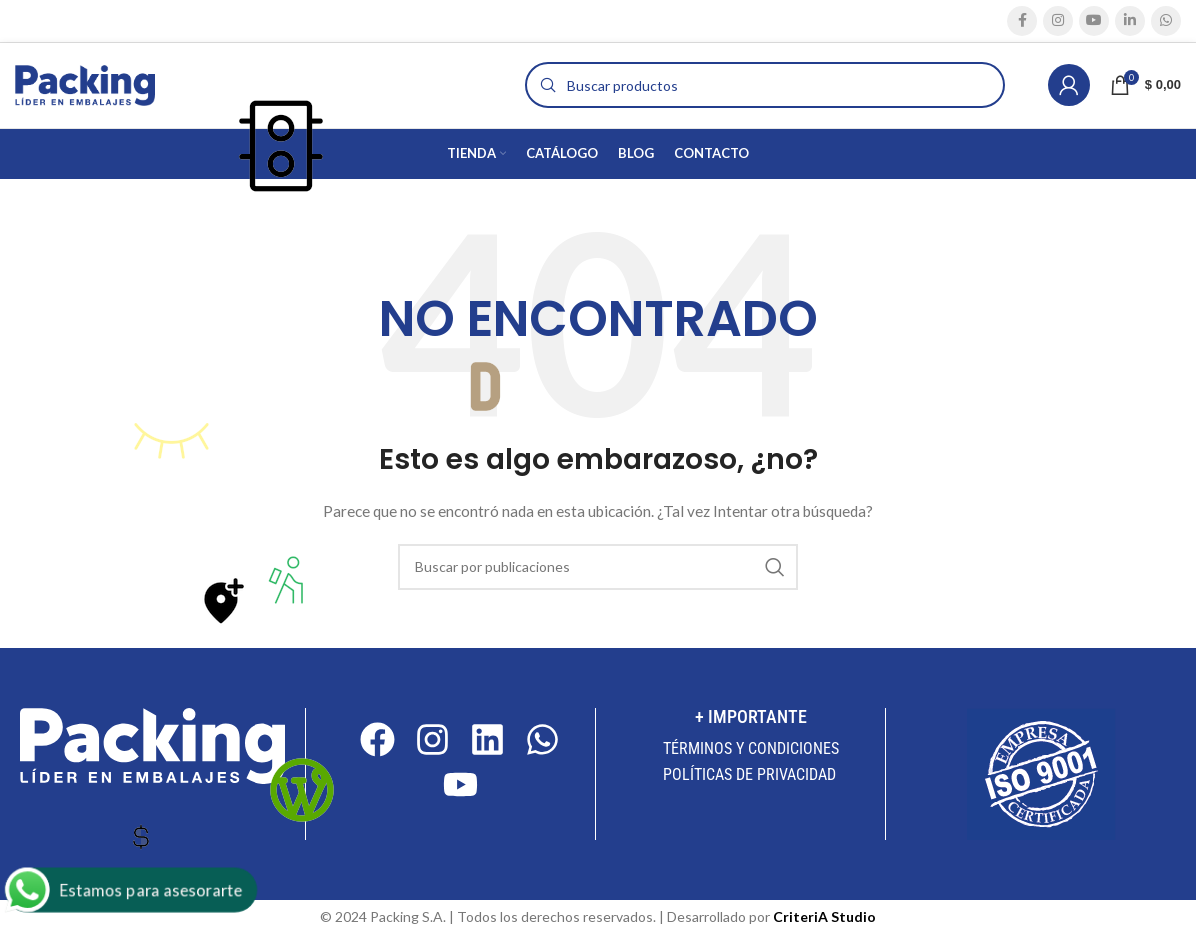 Image resolution: width=1196 pixels, height=938 pixels. I want to click on traffic or transportation settings, so click(281, 146).